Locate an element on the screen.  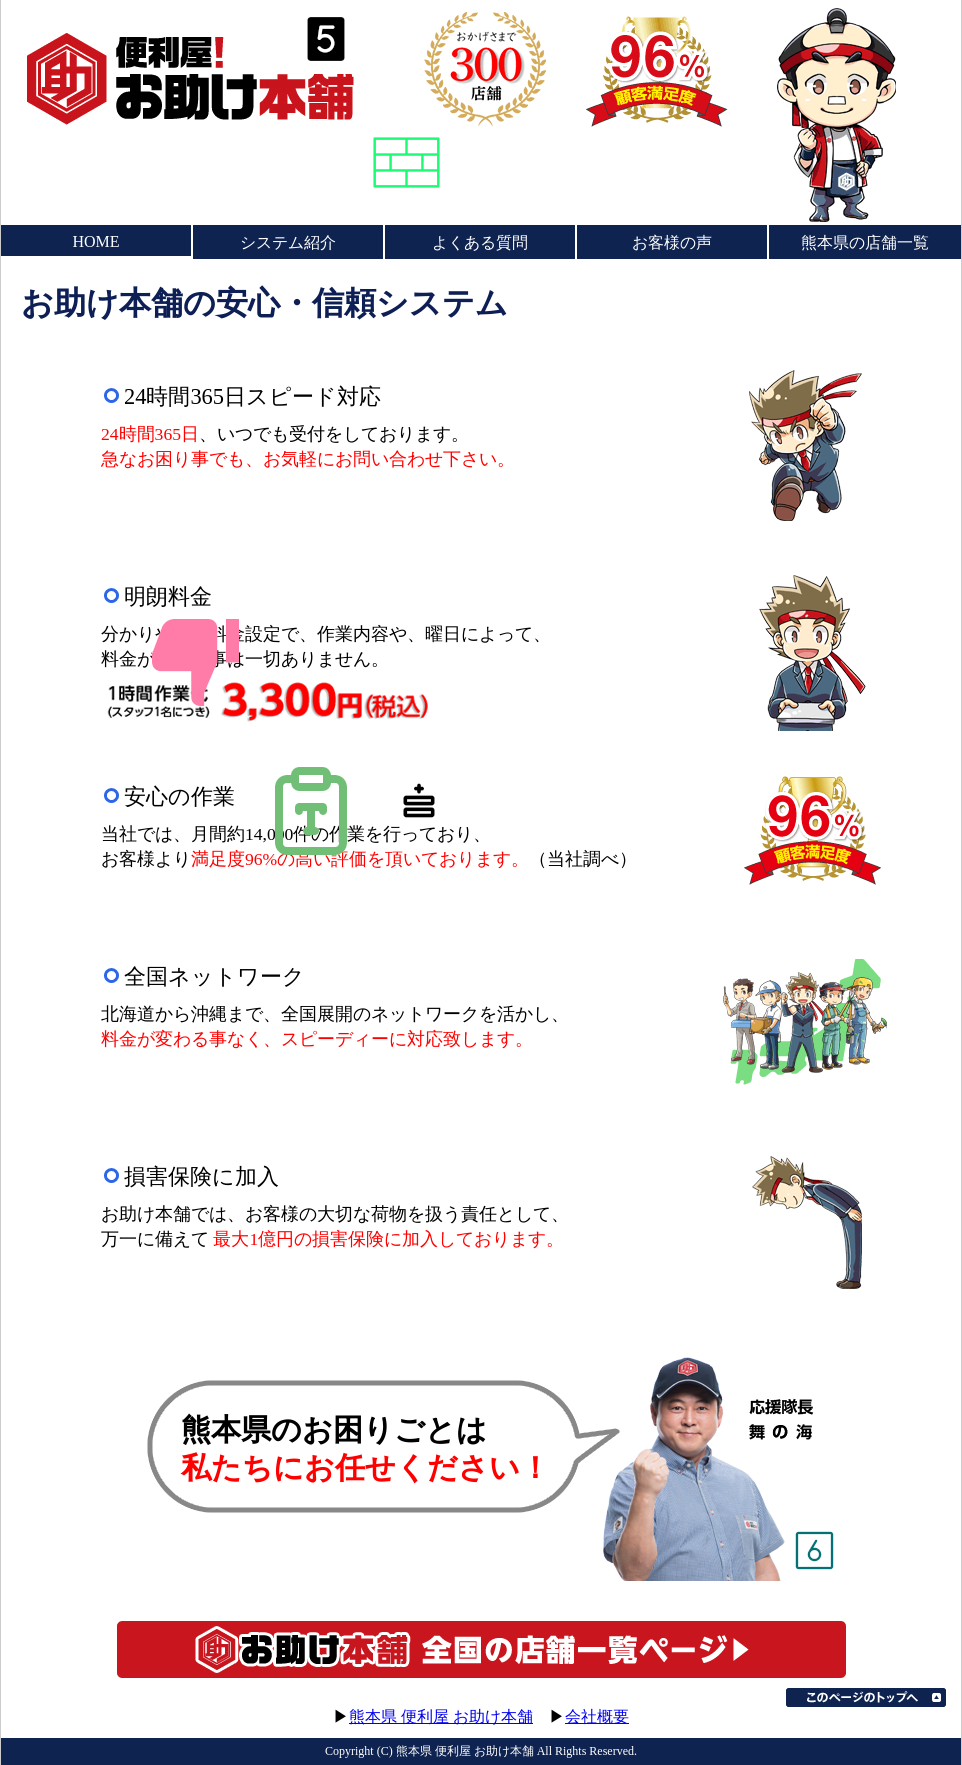
paste as plain text is located at coordinates (311, 811).